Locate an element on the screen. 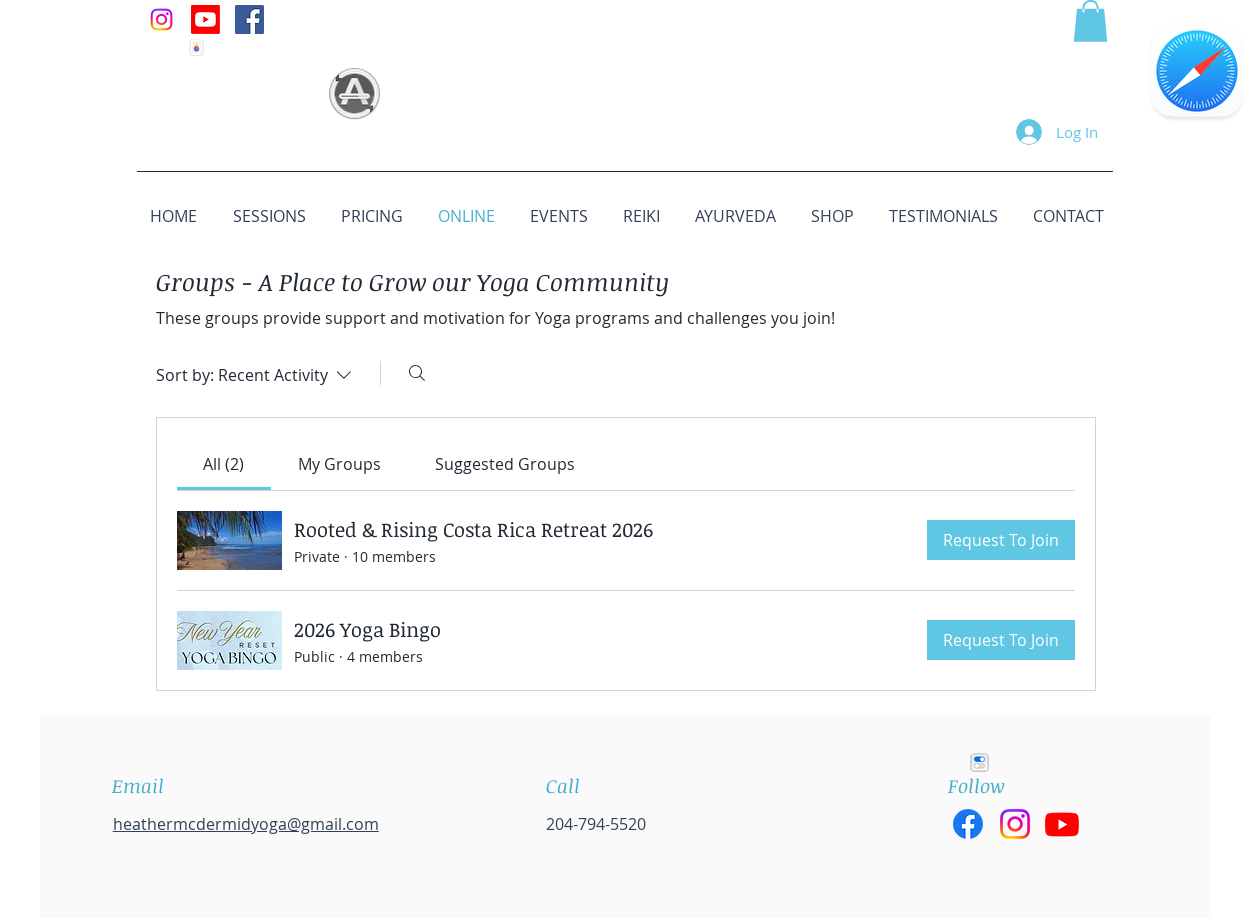 Image resolution: width=1251 pixels, height=918 pixels. open the software updater application is located at coordinates (354, 93).